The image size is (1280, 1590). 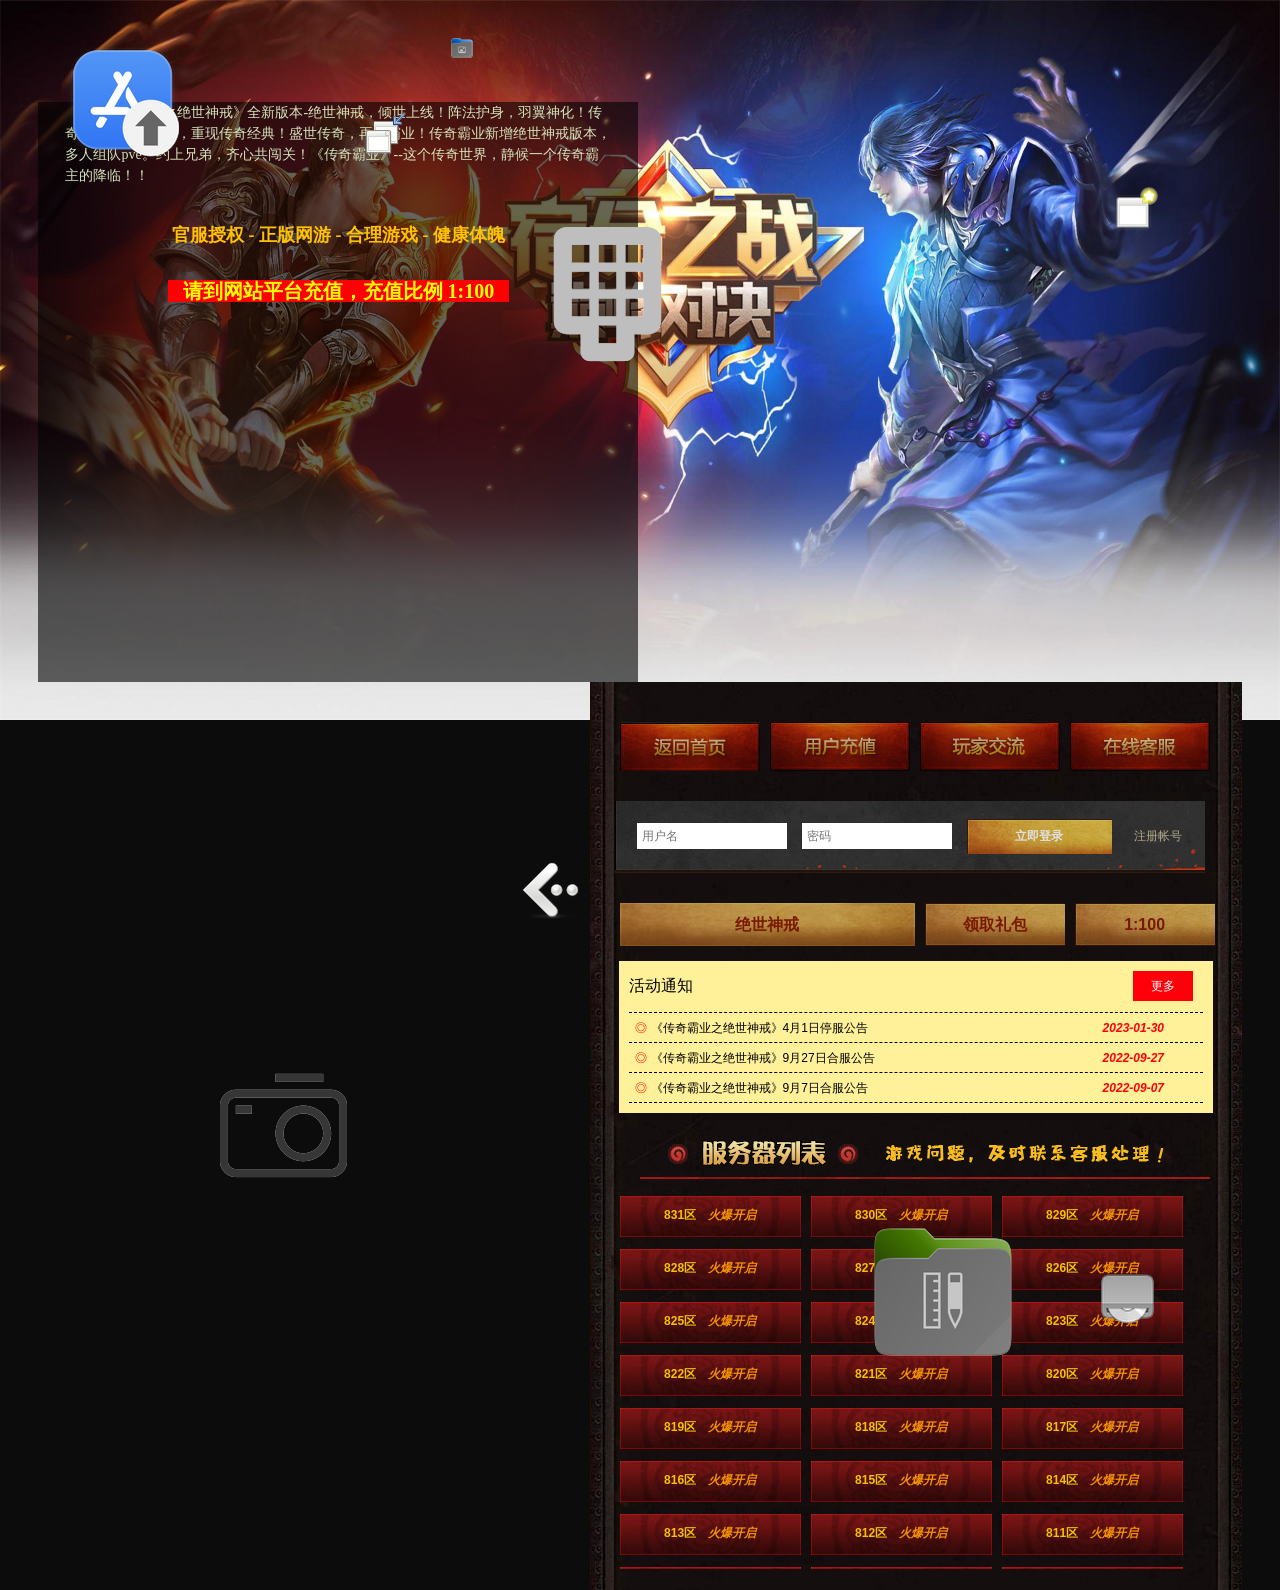 I want to click on take a photo, so click(x=283, y=1121).